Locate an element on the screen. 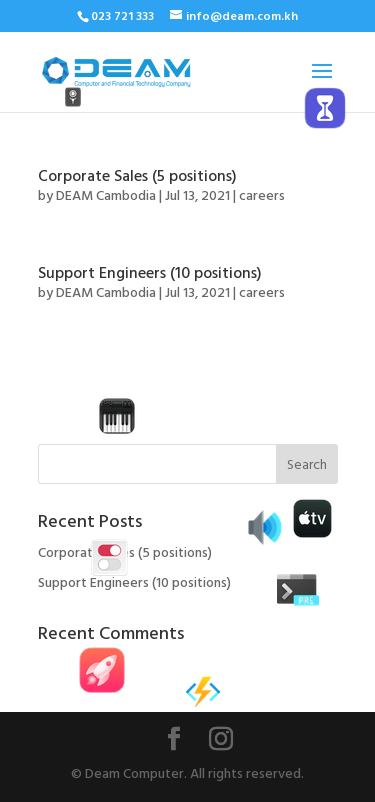 The width and height of the screenshot is (375, 802). open the Apple TV app is located at coordinates (312, 518).